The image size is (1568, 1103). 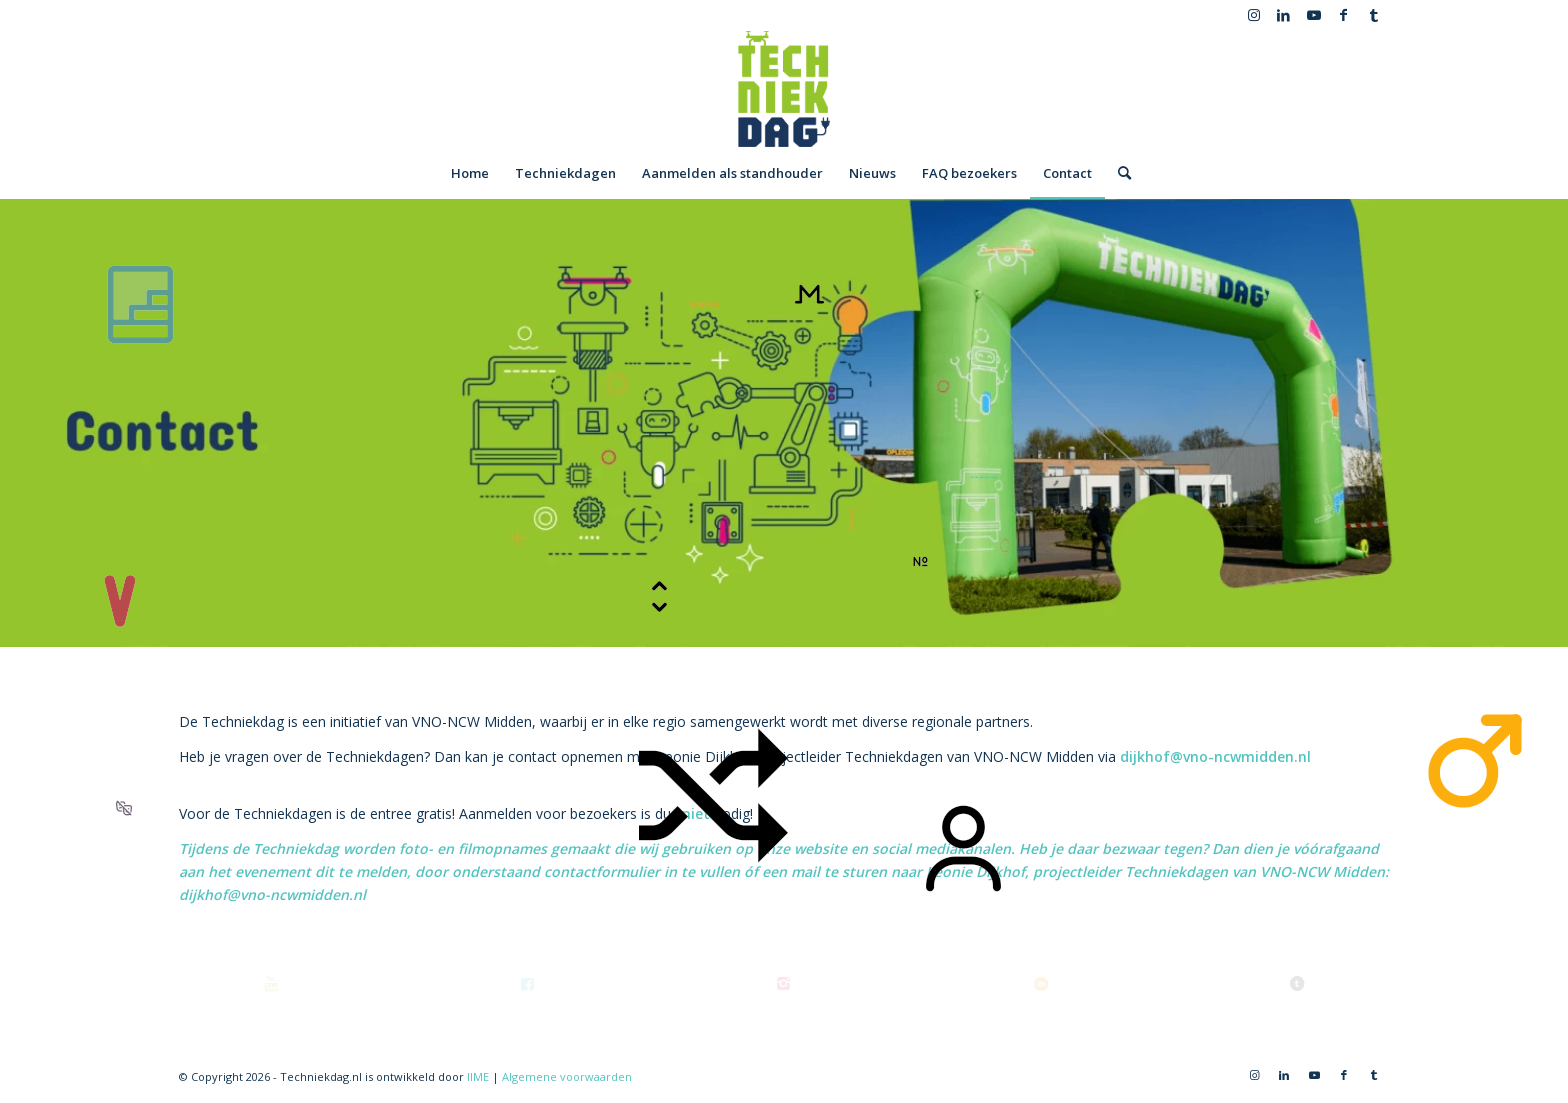 I want to click on shuffle playlist or queue order, so click(x=713, y=795).